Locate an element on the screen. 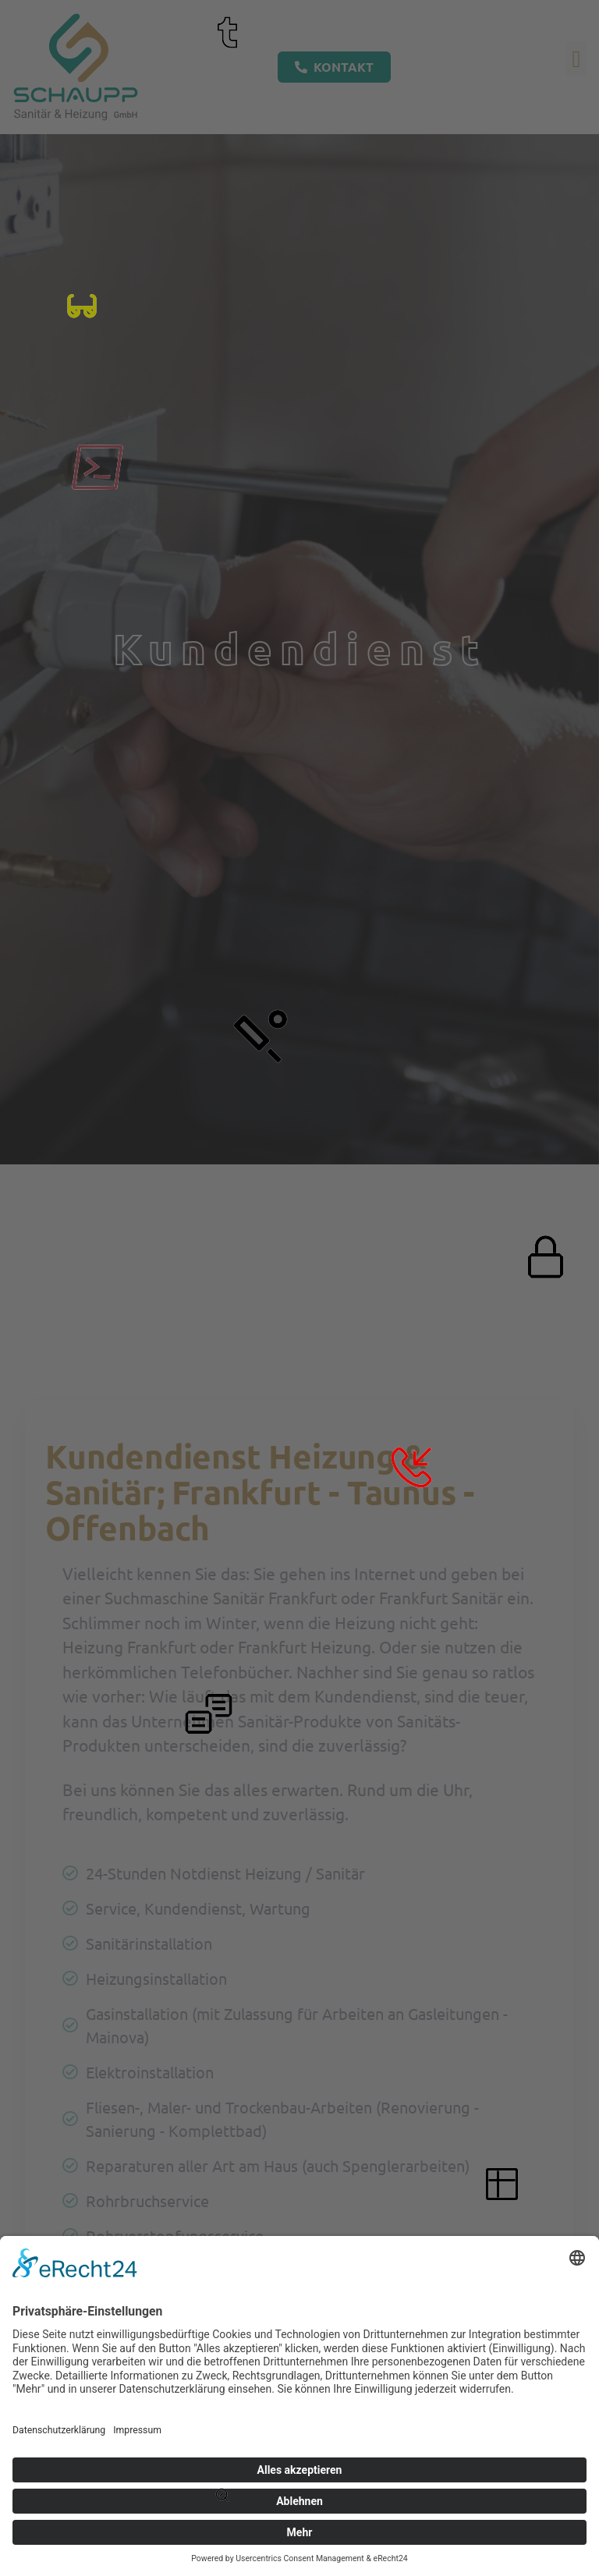 The height and width of the screenshot is (2576, 599). indicates a locked or protected item is located at coordinates (545, 1256).